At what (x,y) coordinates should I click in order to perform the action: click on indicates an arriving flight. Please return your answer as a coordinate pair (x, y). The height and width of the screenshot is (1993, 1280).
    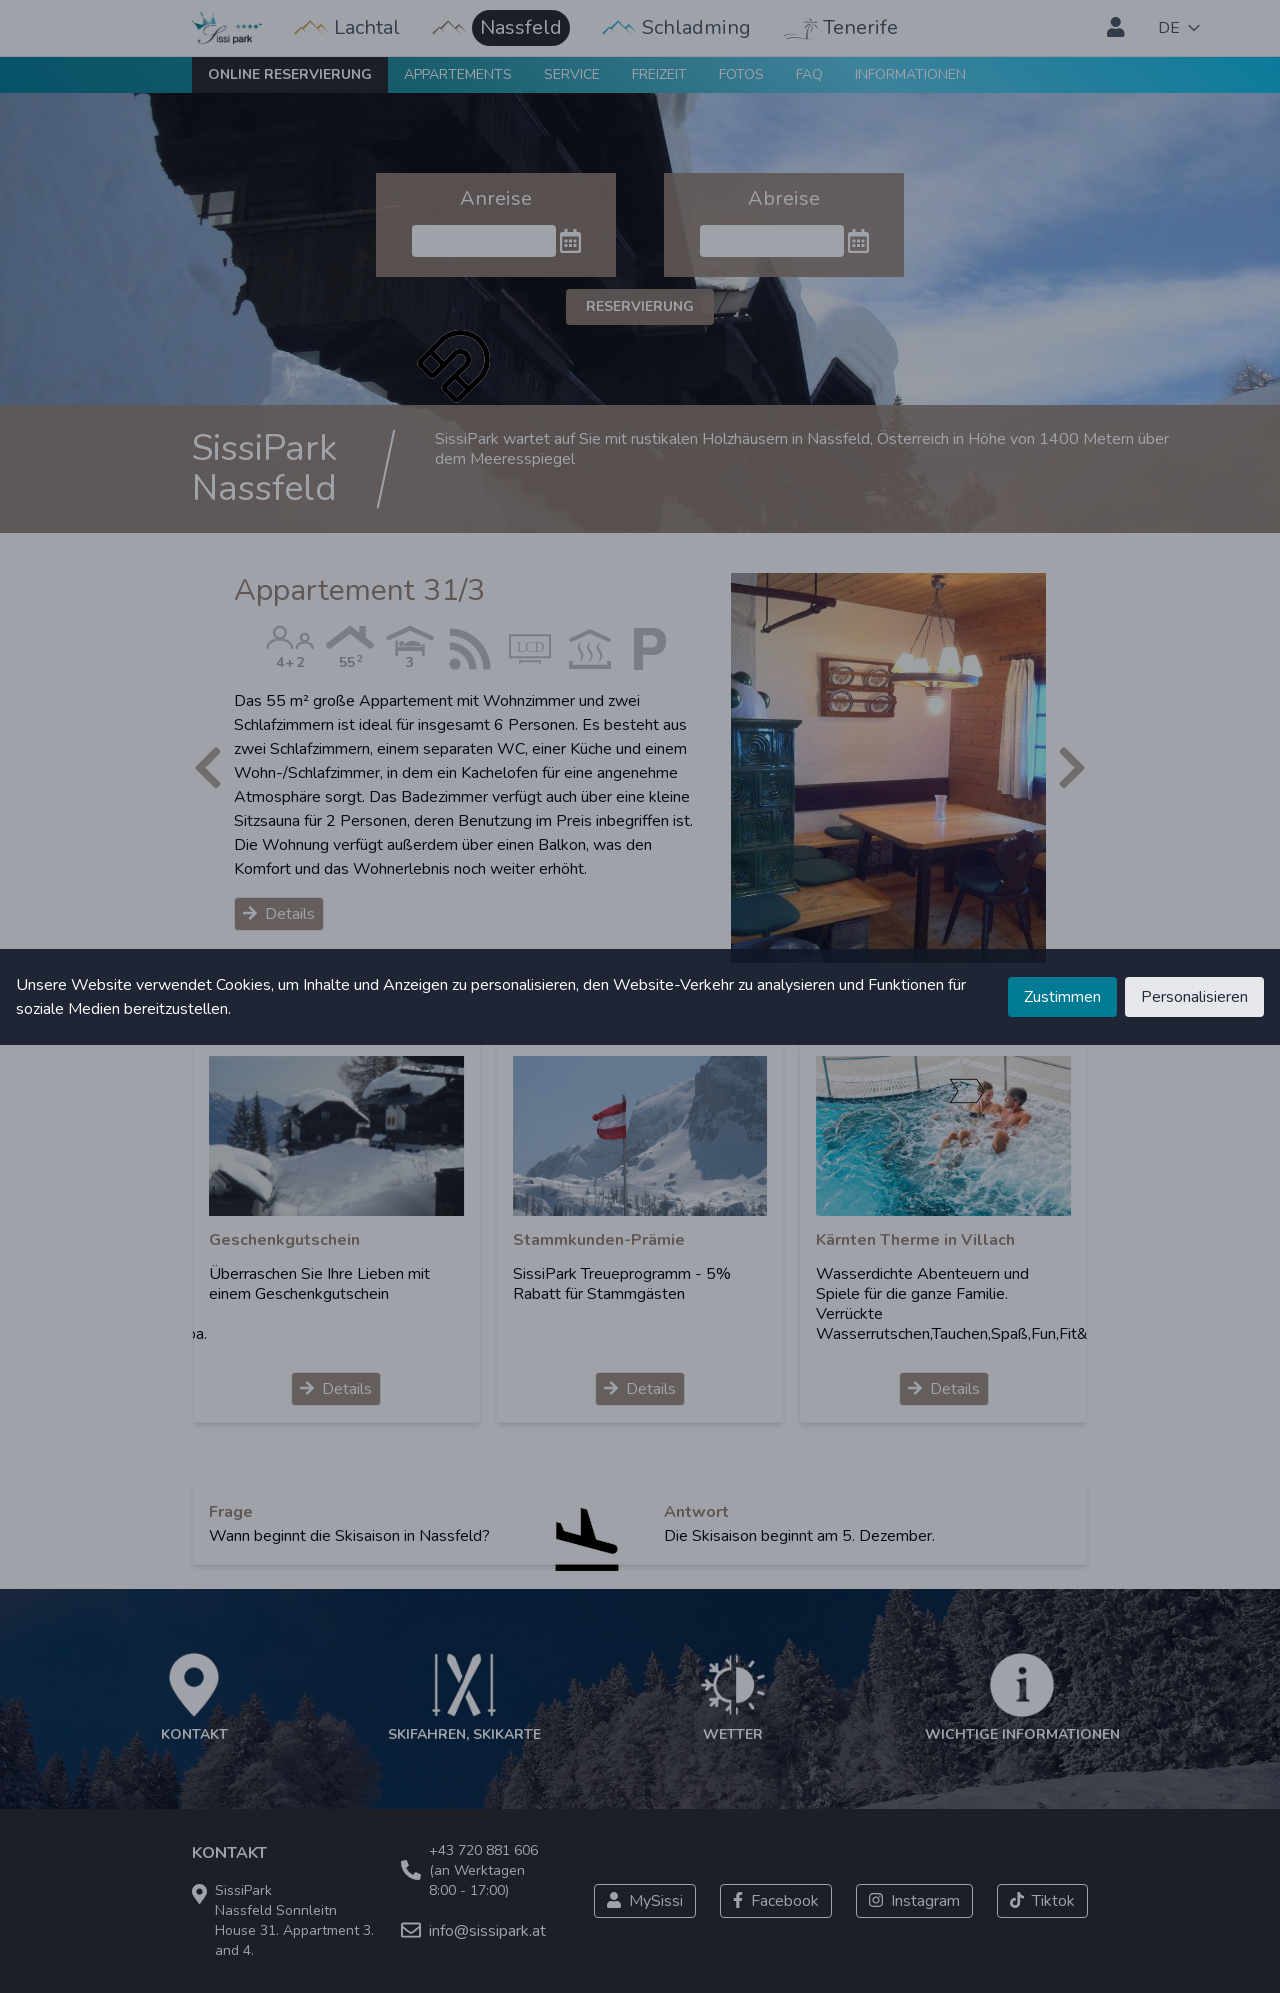
    Looking at the image, I should click on (587, 1541).